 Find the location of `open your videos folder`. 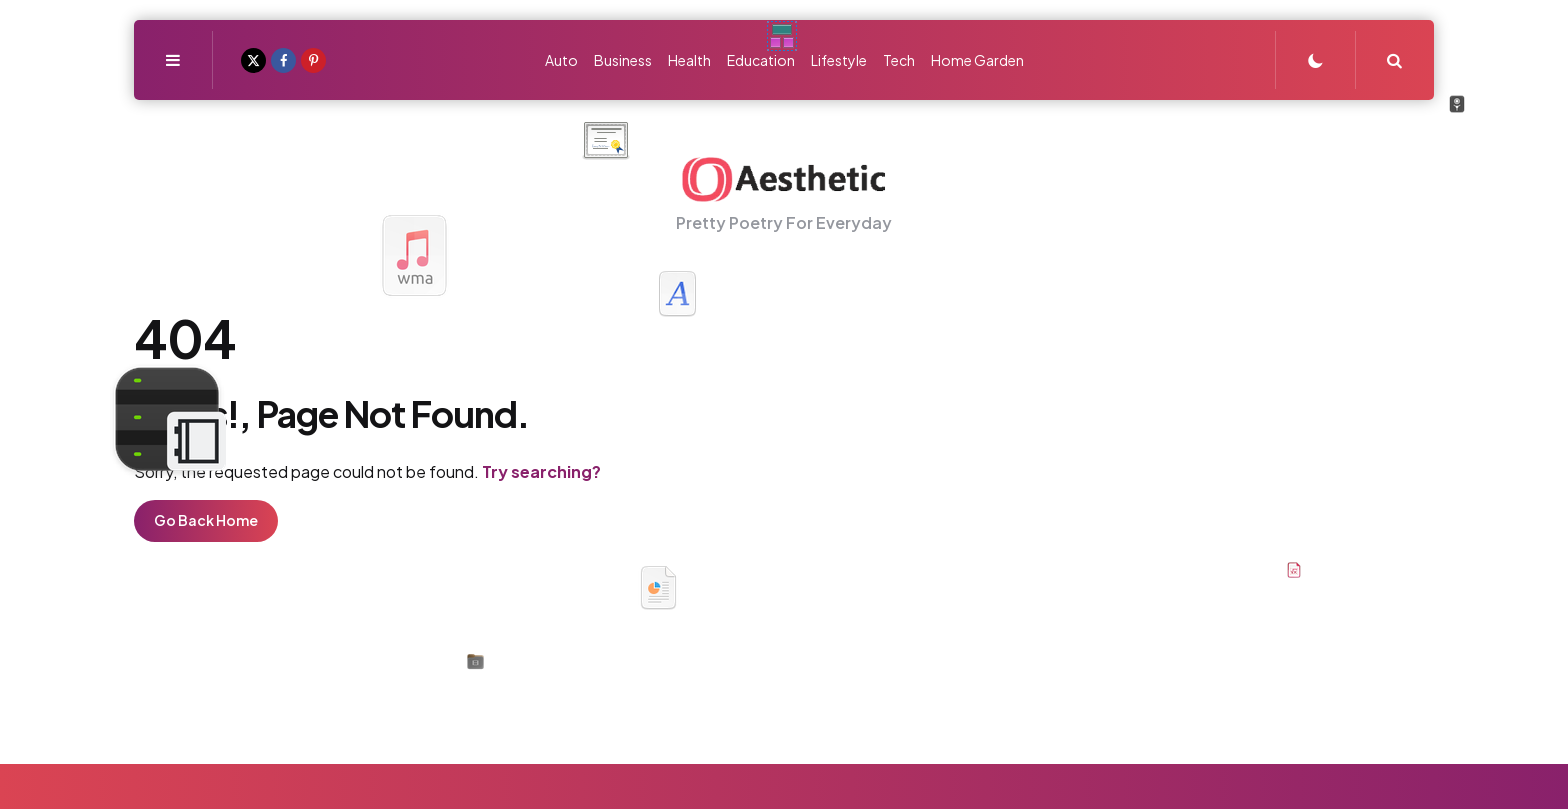

open your videos folder is located at coordinates (475, 661).